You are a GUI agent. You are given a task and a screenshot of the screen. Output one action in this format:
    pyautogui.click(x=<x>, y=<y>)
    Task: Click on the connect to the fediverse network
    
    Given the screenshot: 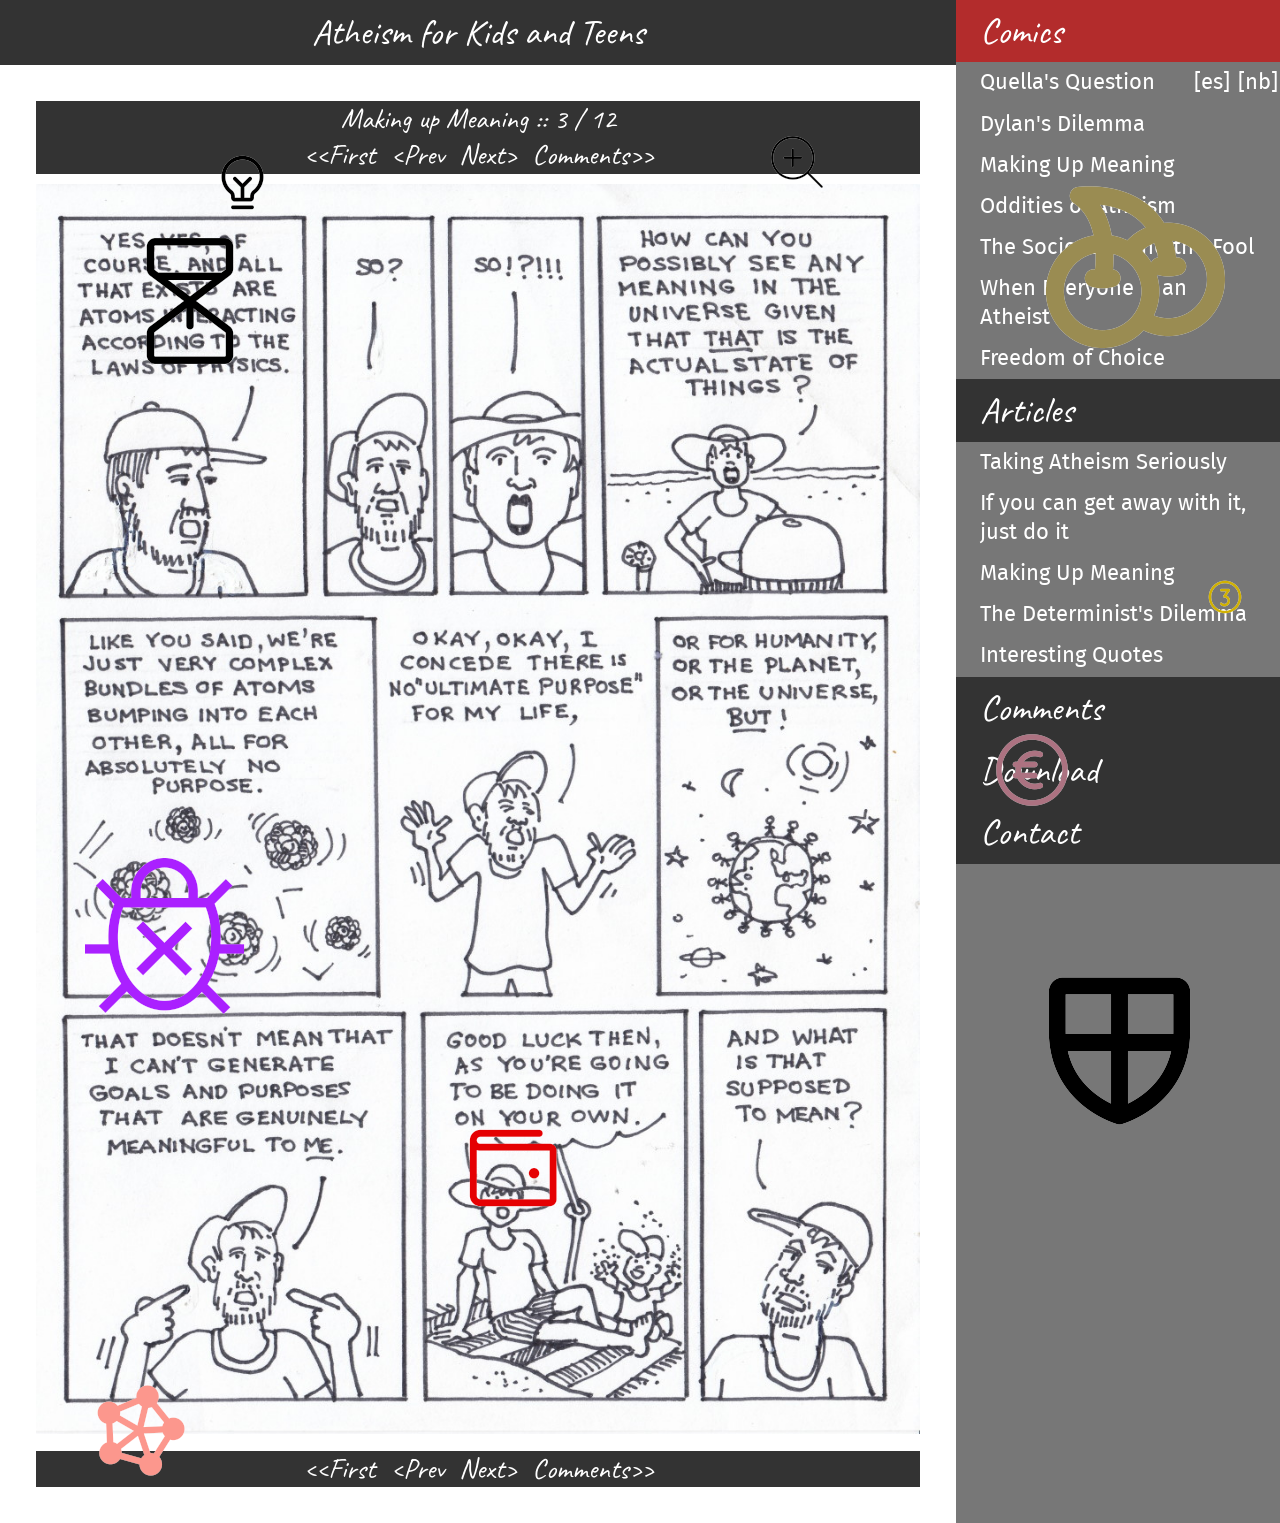 What is the action you would take?
    pyautogui.click(x=139, y=1430)
    